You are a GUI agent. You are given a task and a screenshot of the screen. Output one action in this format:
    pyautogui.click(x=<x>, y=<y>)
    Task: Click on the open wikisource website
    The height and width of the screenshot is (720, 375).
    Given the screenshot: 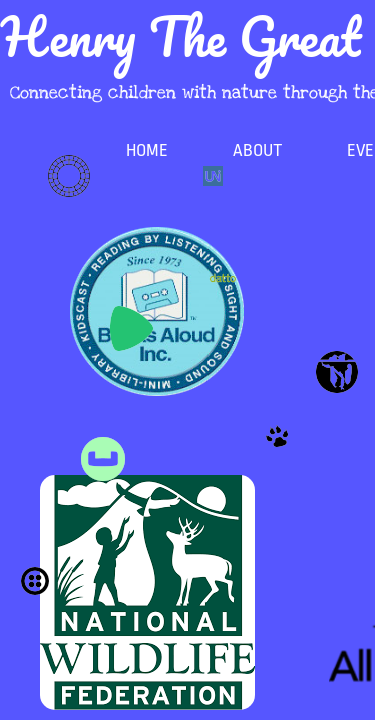 What is the action you would take?
    pyautogui.click(x=337, y=372)
    